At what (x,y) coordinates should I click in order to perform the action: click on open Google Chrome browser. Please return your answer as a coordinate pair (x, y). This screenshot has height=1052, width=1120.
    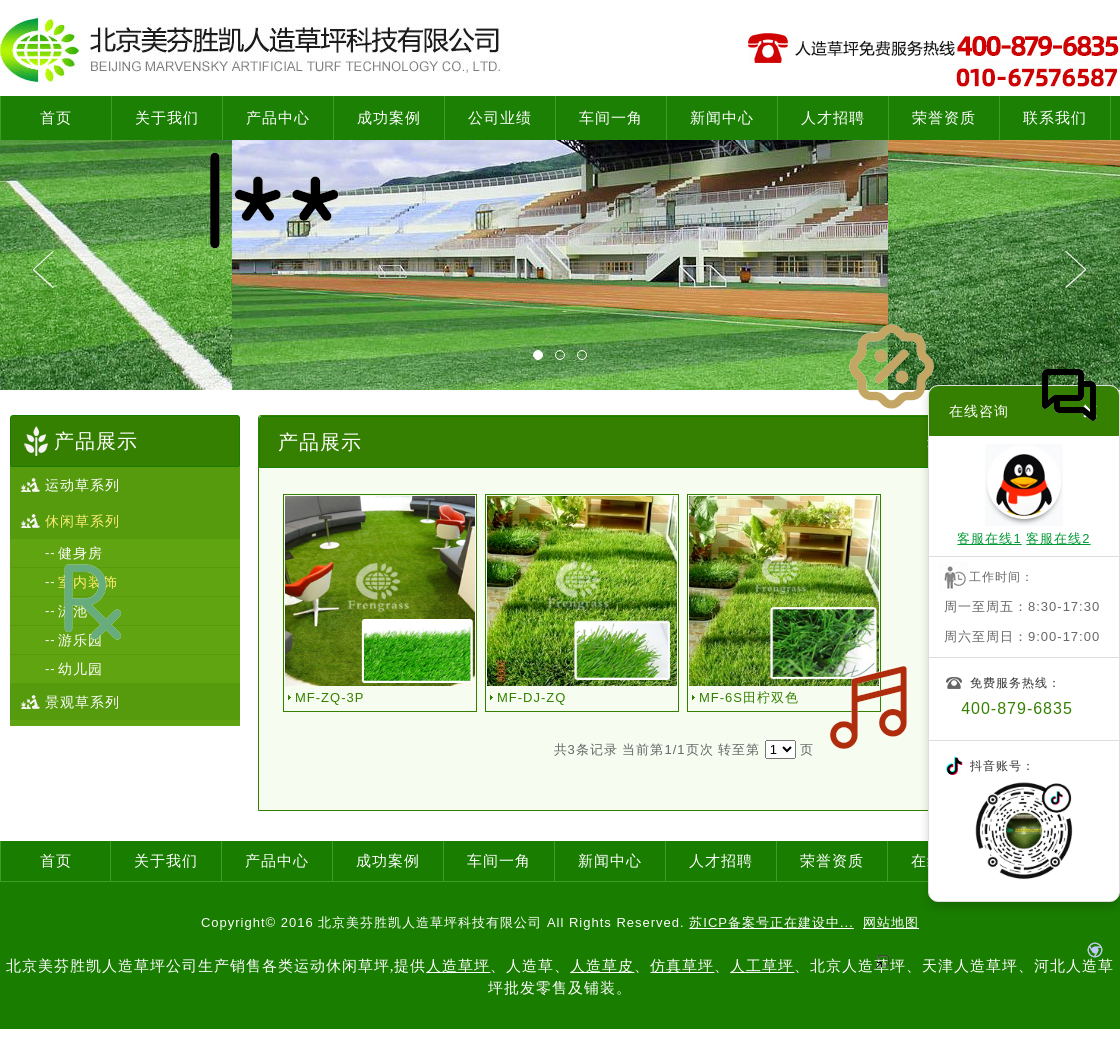
    Looking at the image, I should click on (1095, 950).